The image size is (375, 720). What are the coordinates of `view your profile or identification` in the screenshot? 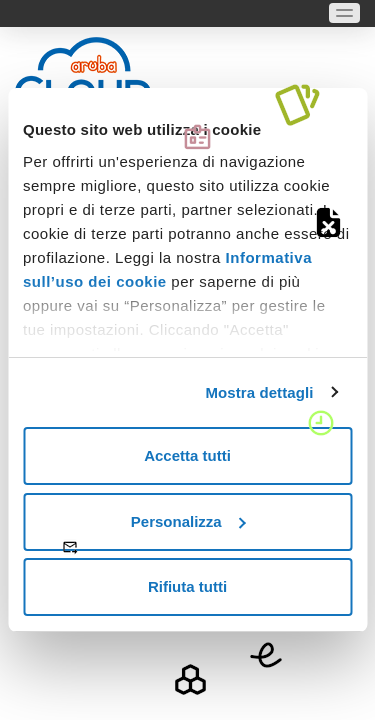 It's located at (197, 137).